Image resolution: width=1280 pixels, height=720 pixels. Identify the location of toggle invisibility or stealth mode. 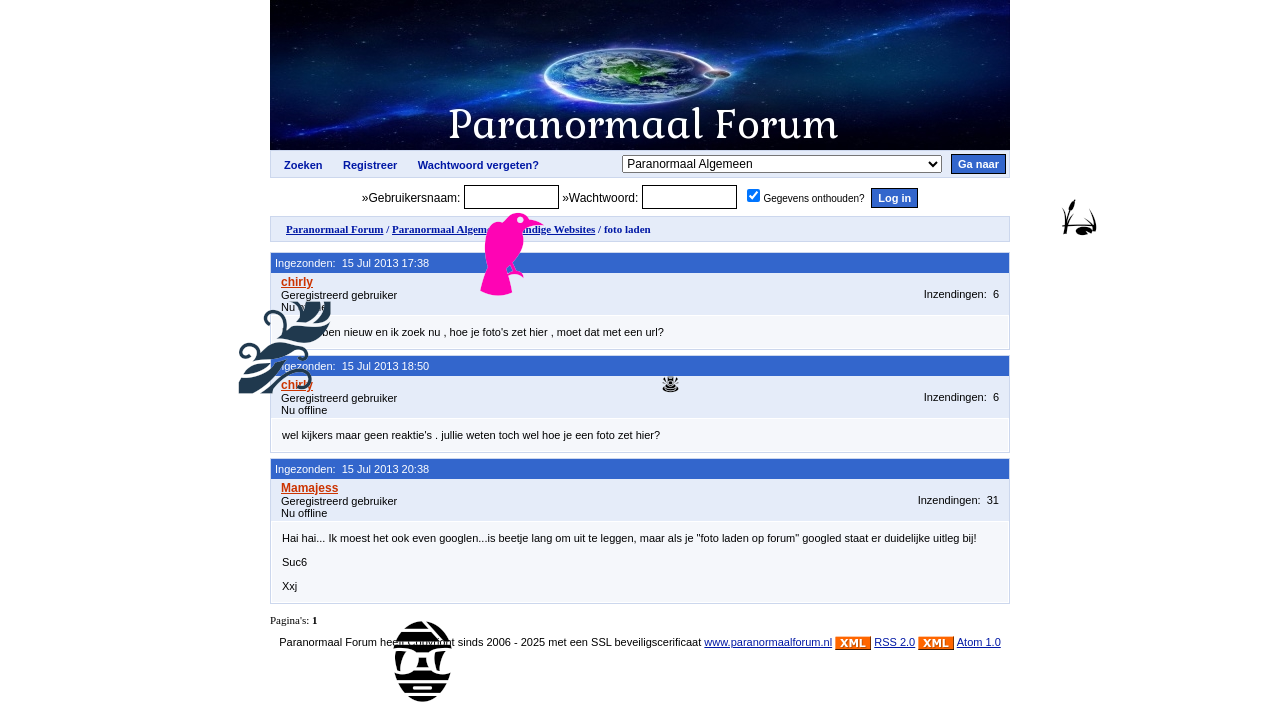
(422, 661).